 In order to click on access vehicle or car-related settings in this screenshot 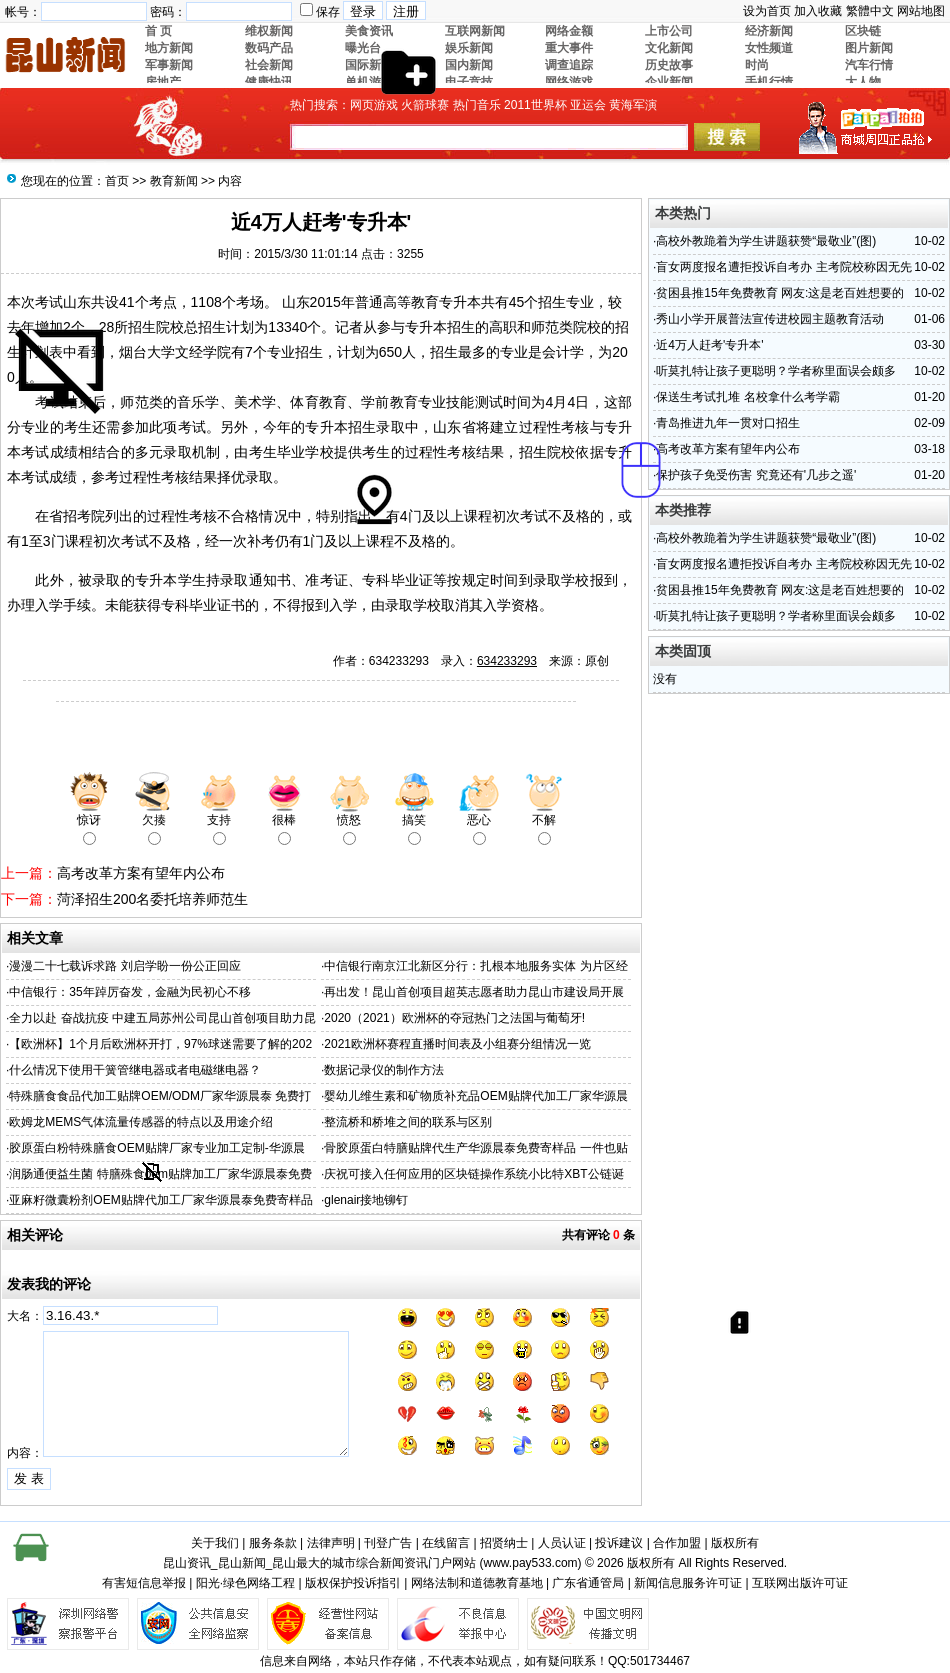, I will do `click(31, 1548)`.